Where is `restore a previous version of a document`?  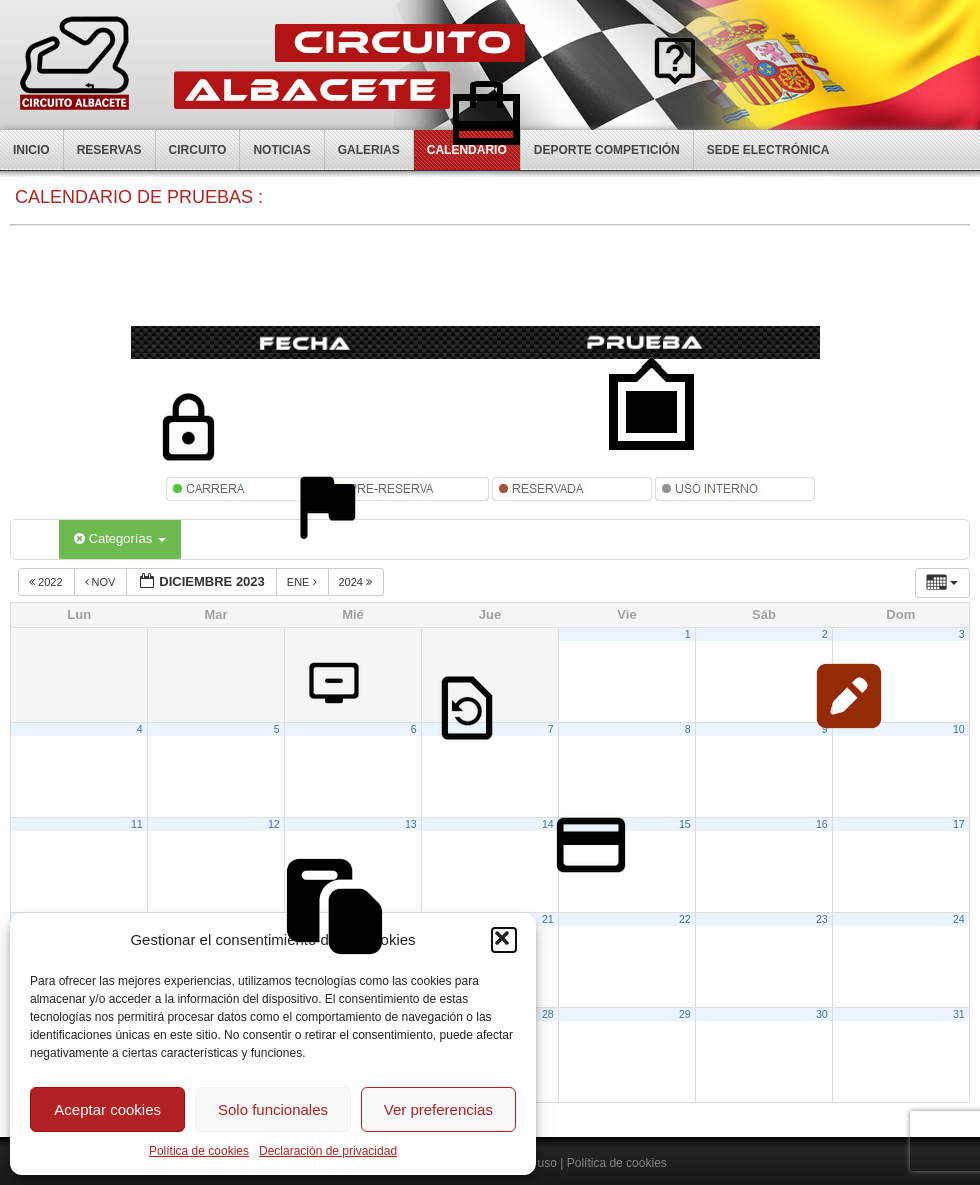
restore a previous version of a document is located at coordinates (467, 708).